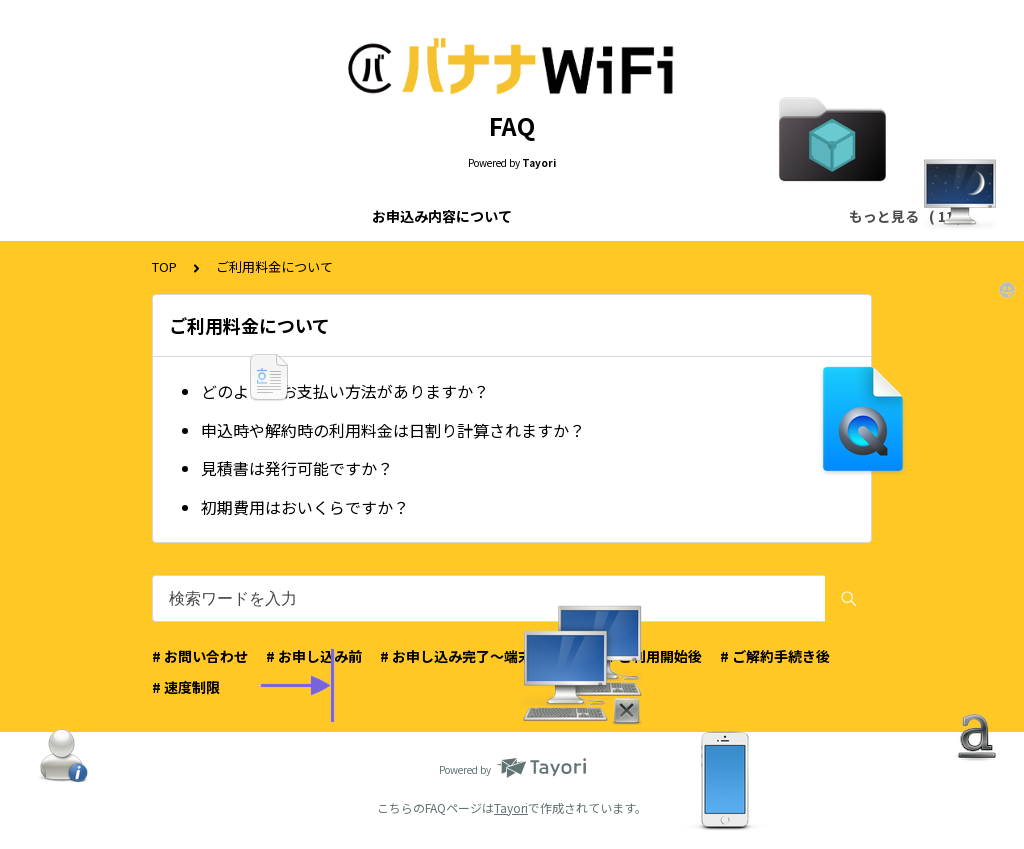  What do you see at coordinates (62, 756) in the screenshot?
I see `view user profile information` at bounding box center [62, 756].